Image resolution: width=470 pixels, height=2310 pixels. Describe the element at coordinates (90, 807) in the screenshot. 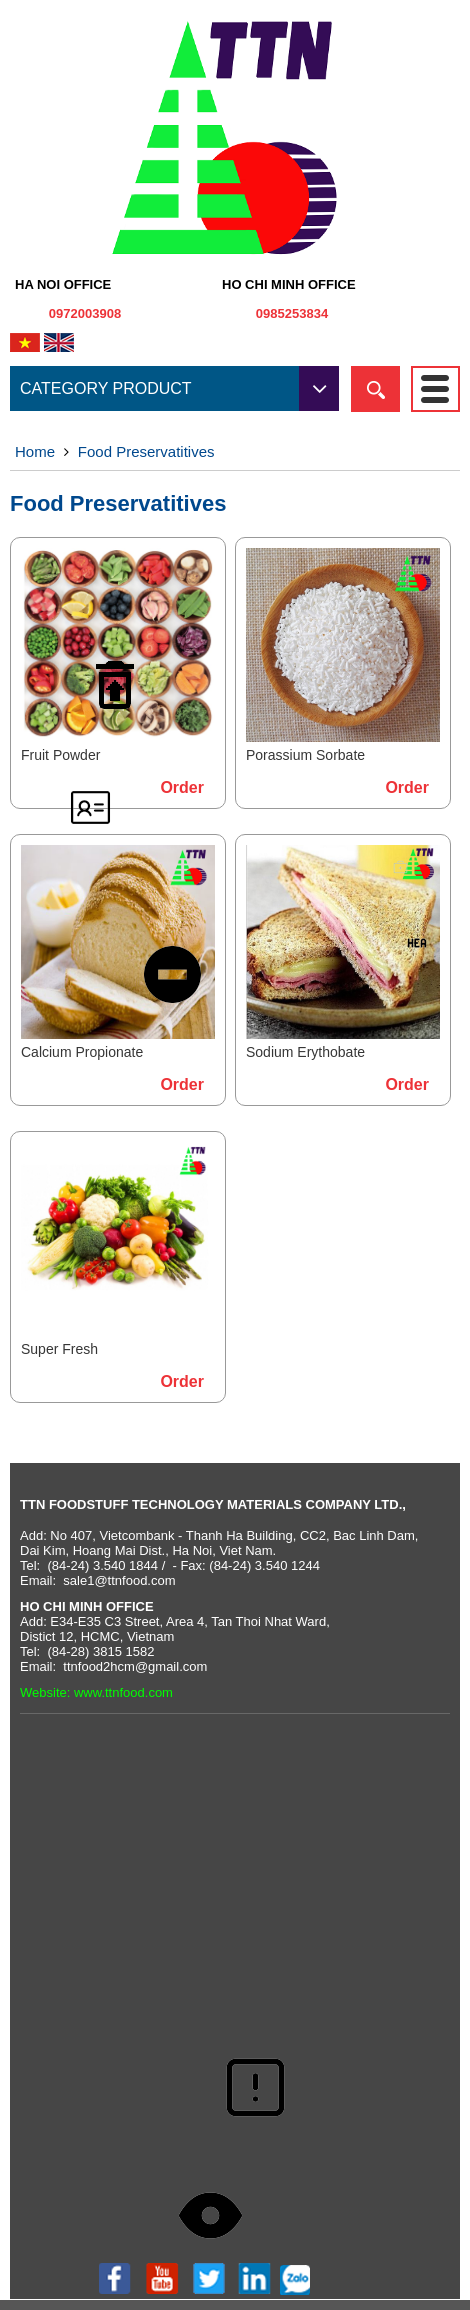

I see `view your profile or account information` at that location.